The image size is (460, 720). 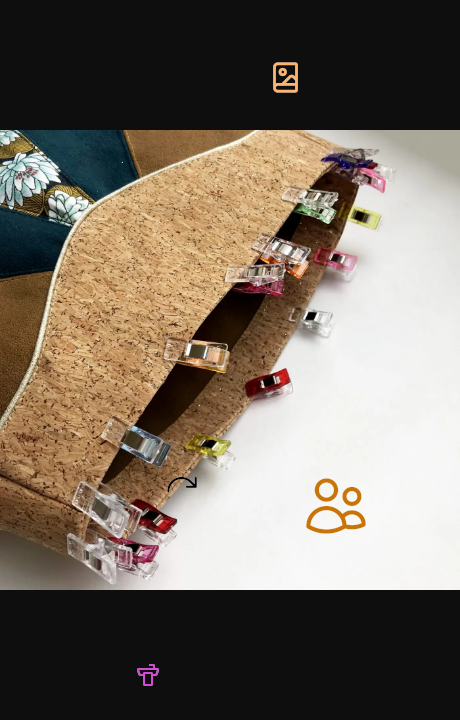 What do you see at coordinates (181, 483) in the screenshot?
I see `redo last action` at bounding box center [181, 483].